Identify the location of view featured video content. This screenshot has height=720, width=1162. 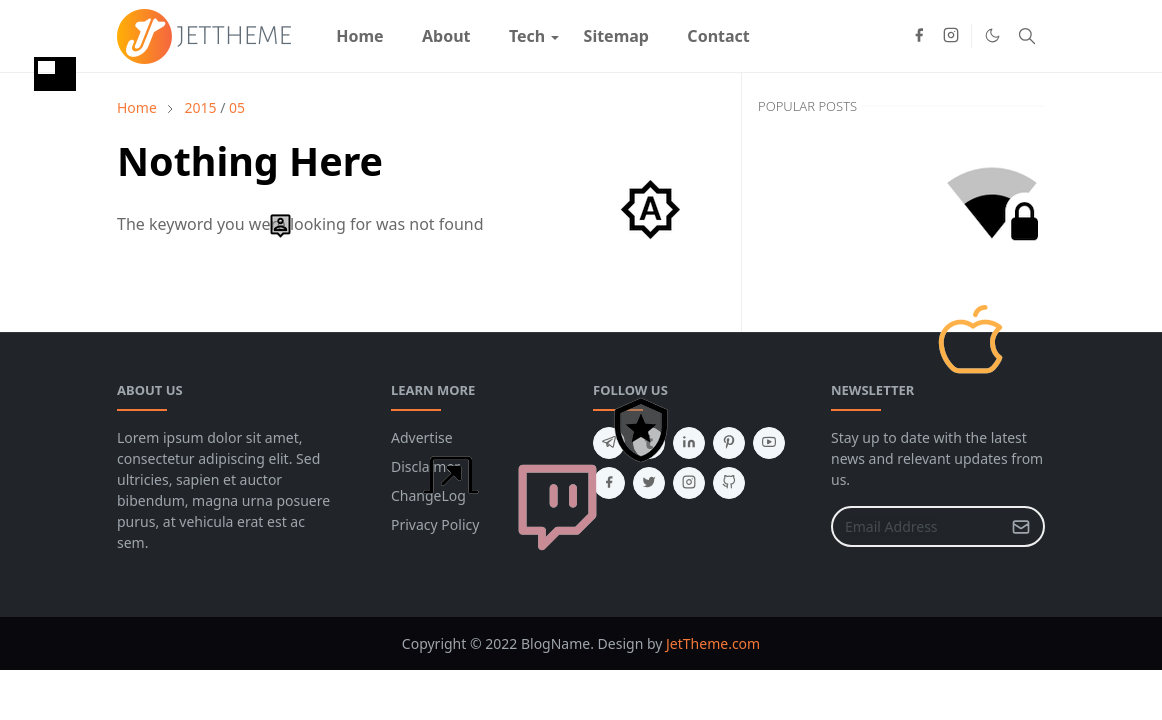
(55, 74).